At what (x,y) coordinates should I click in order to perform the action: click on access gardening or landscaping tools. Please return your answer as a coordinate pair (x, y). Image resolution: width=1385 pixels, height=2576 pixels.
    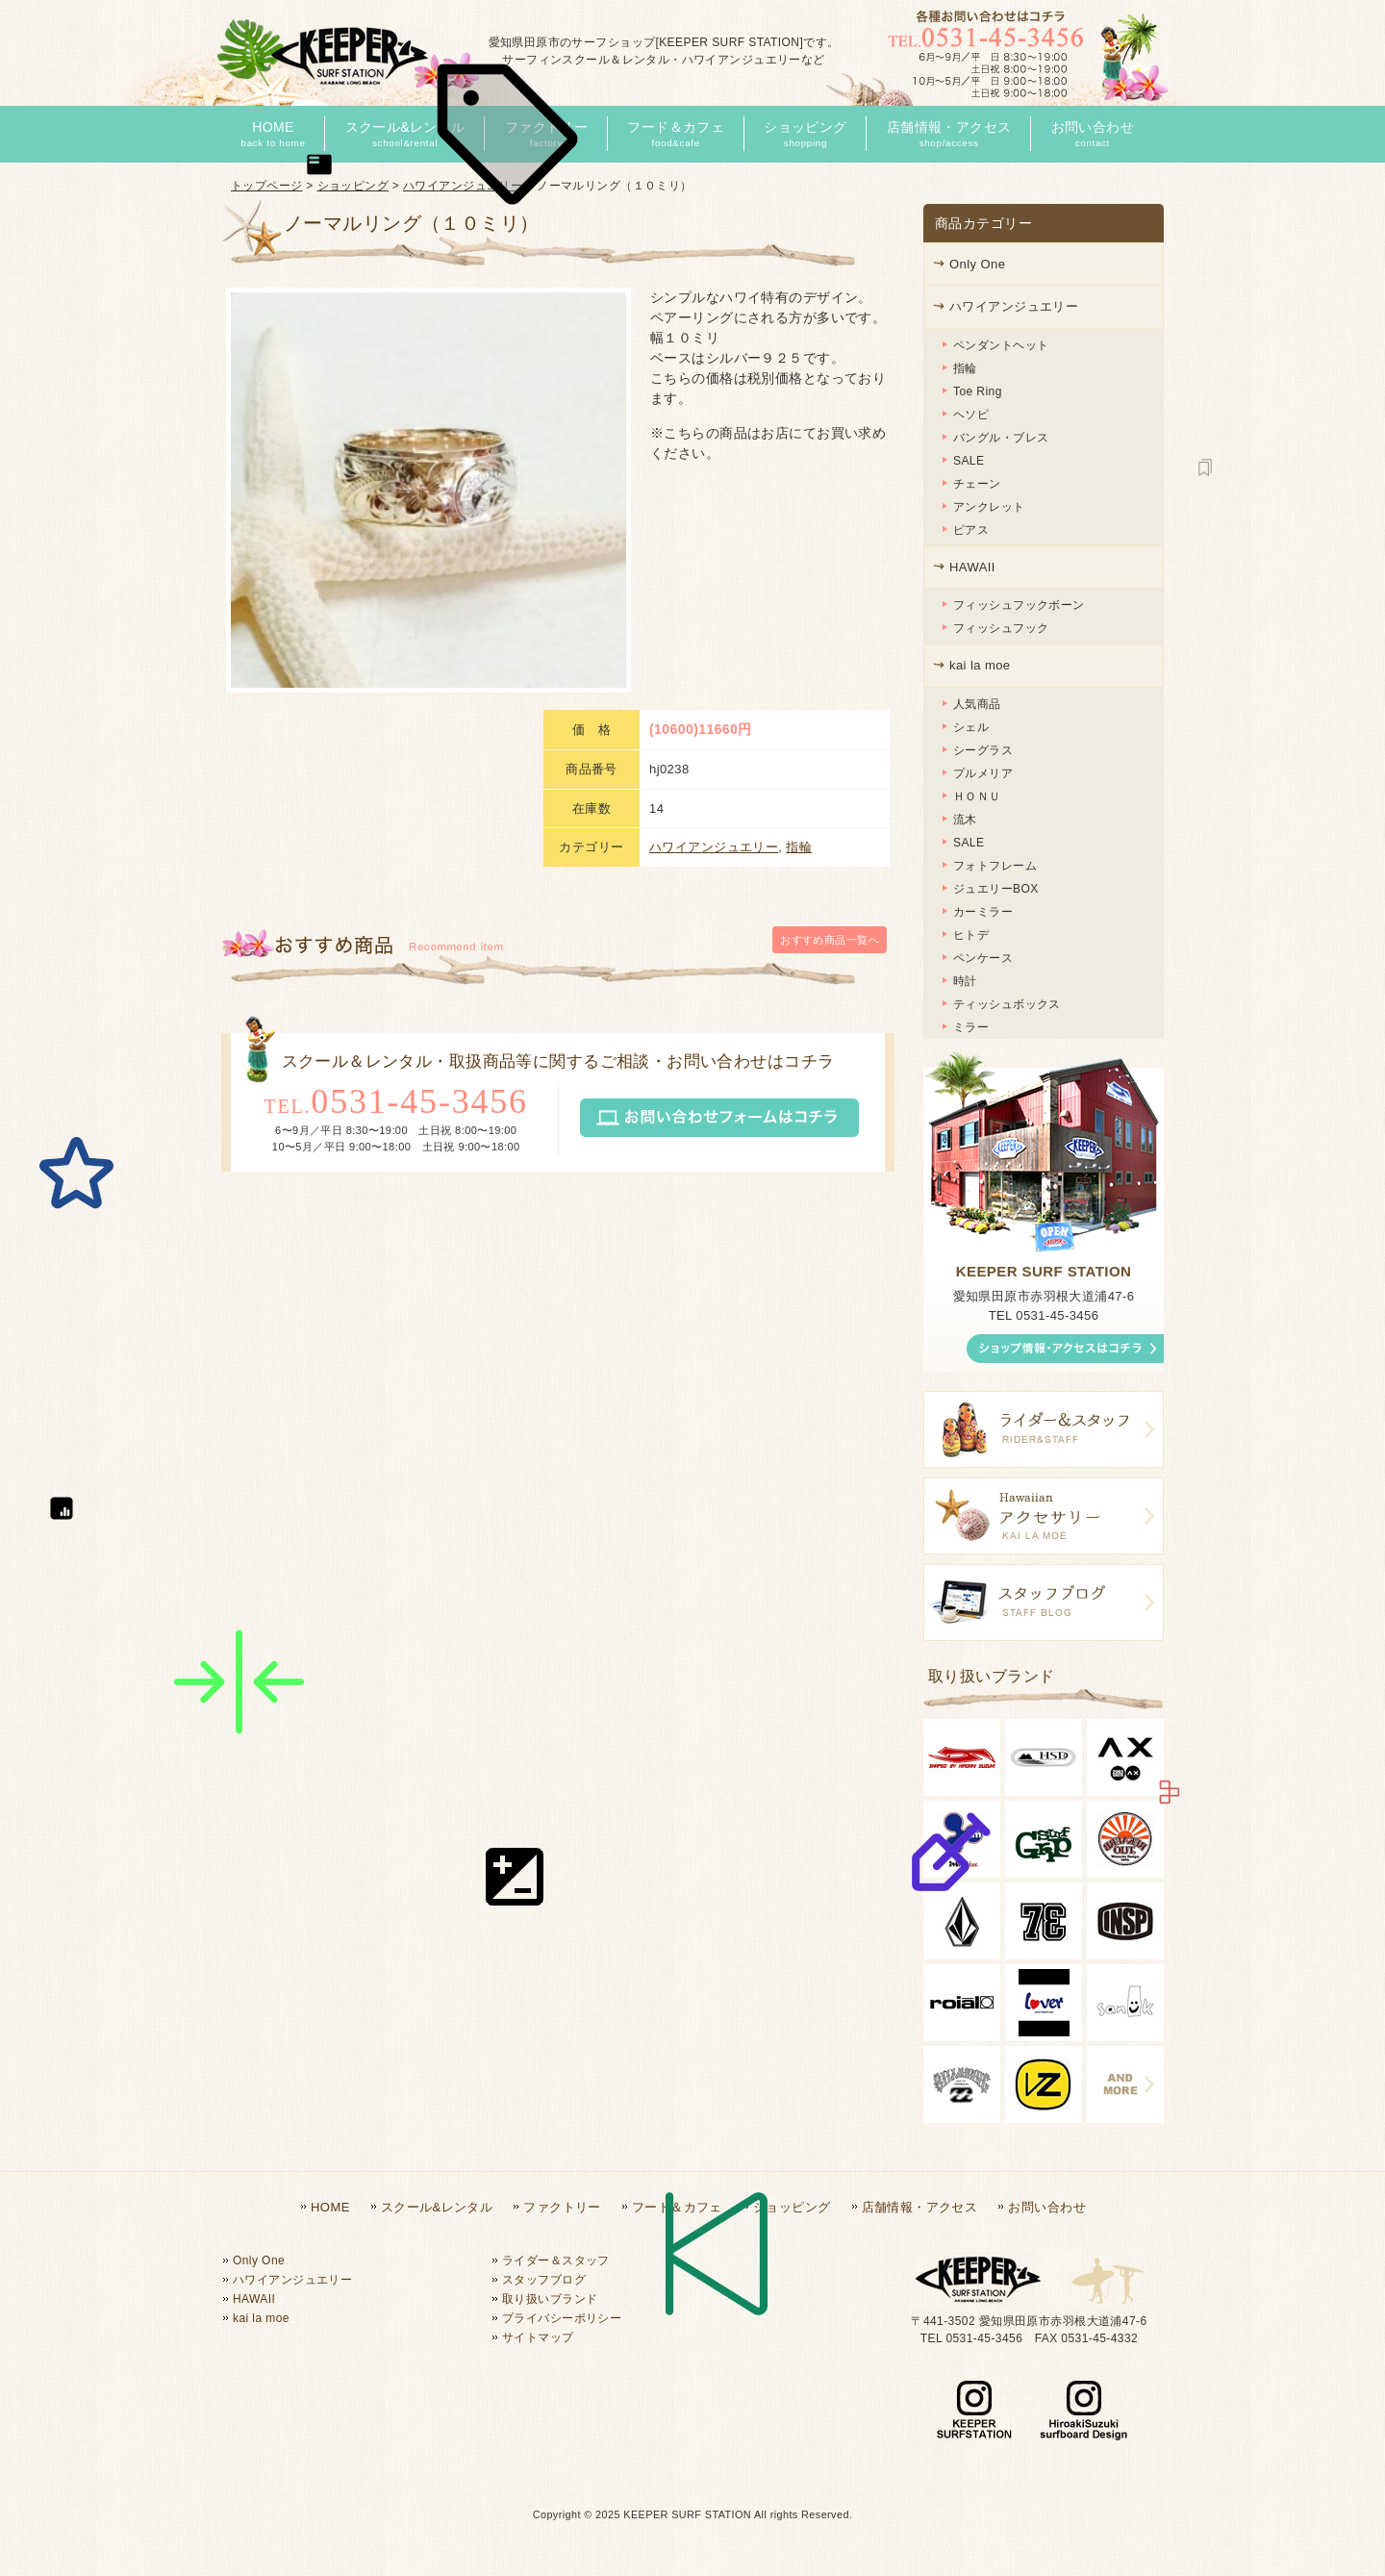
    Looking at the image, I should click on (949, 1853).